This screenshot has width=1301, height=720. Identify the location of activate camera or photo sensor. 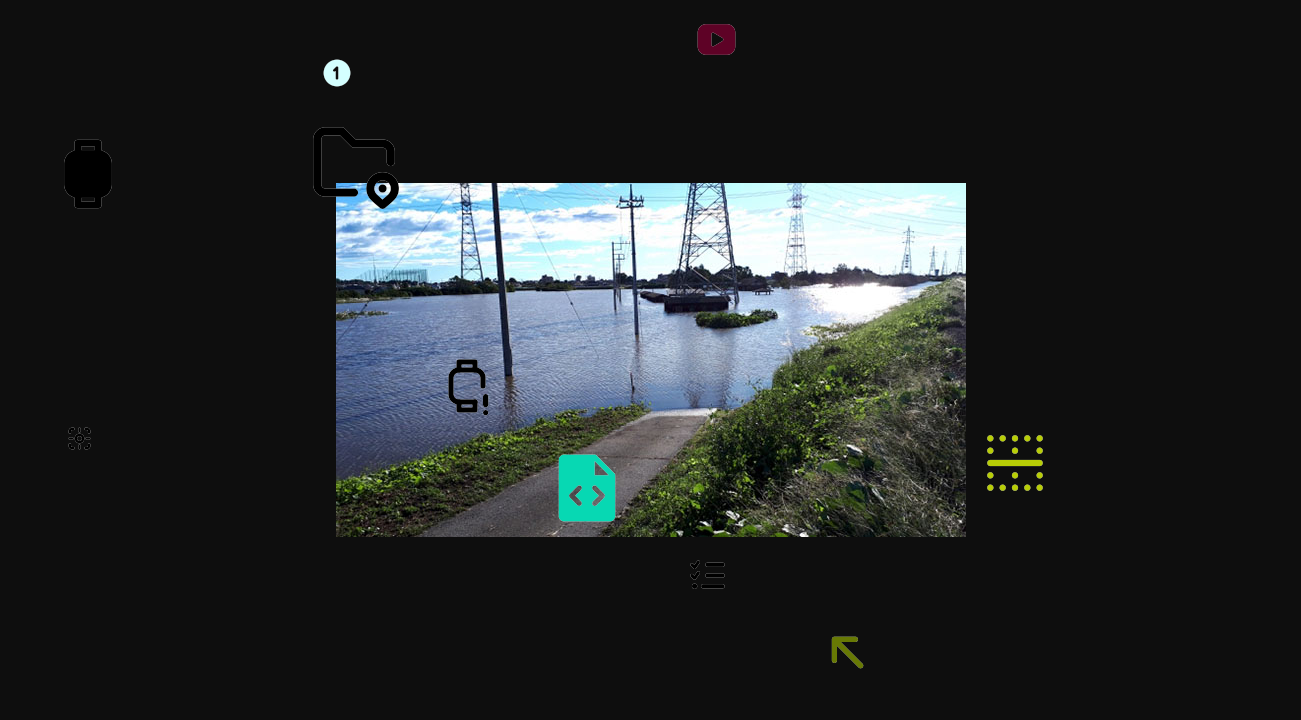
(79, 438).